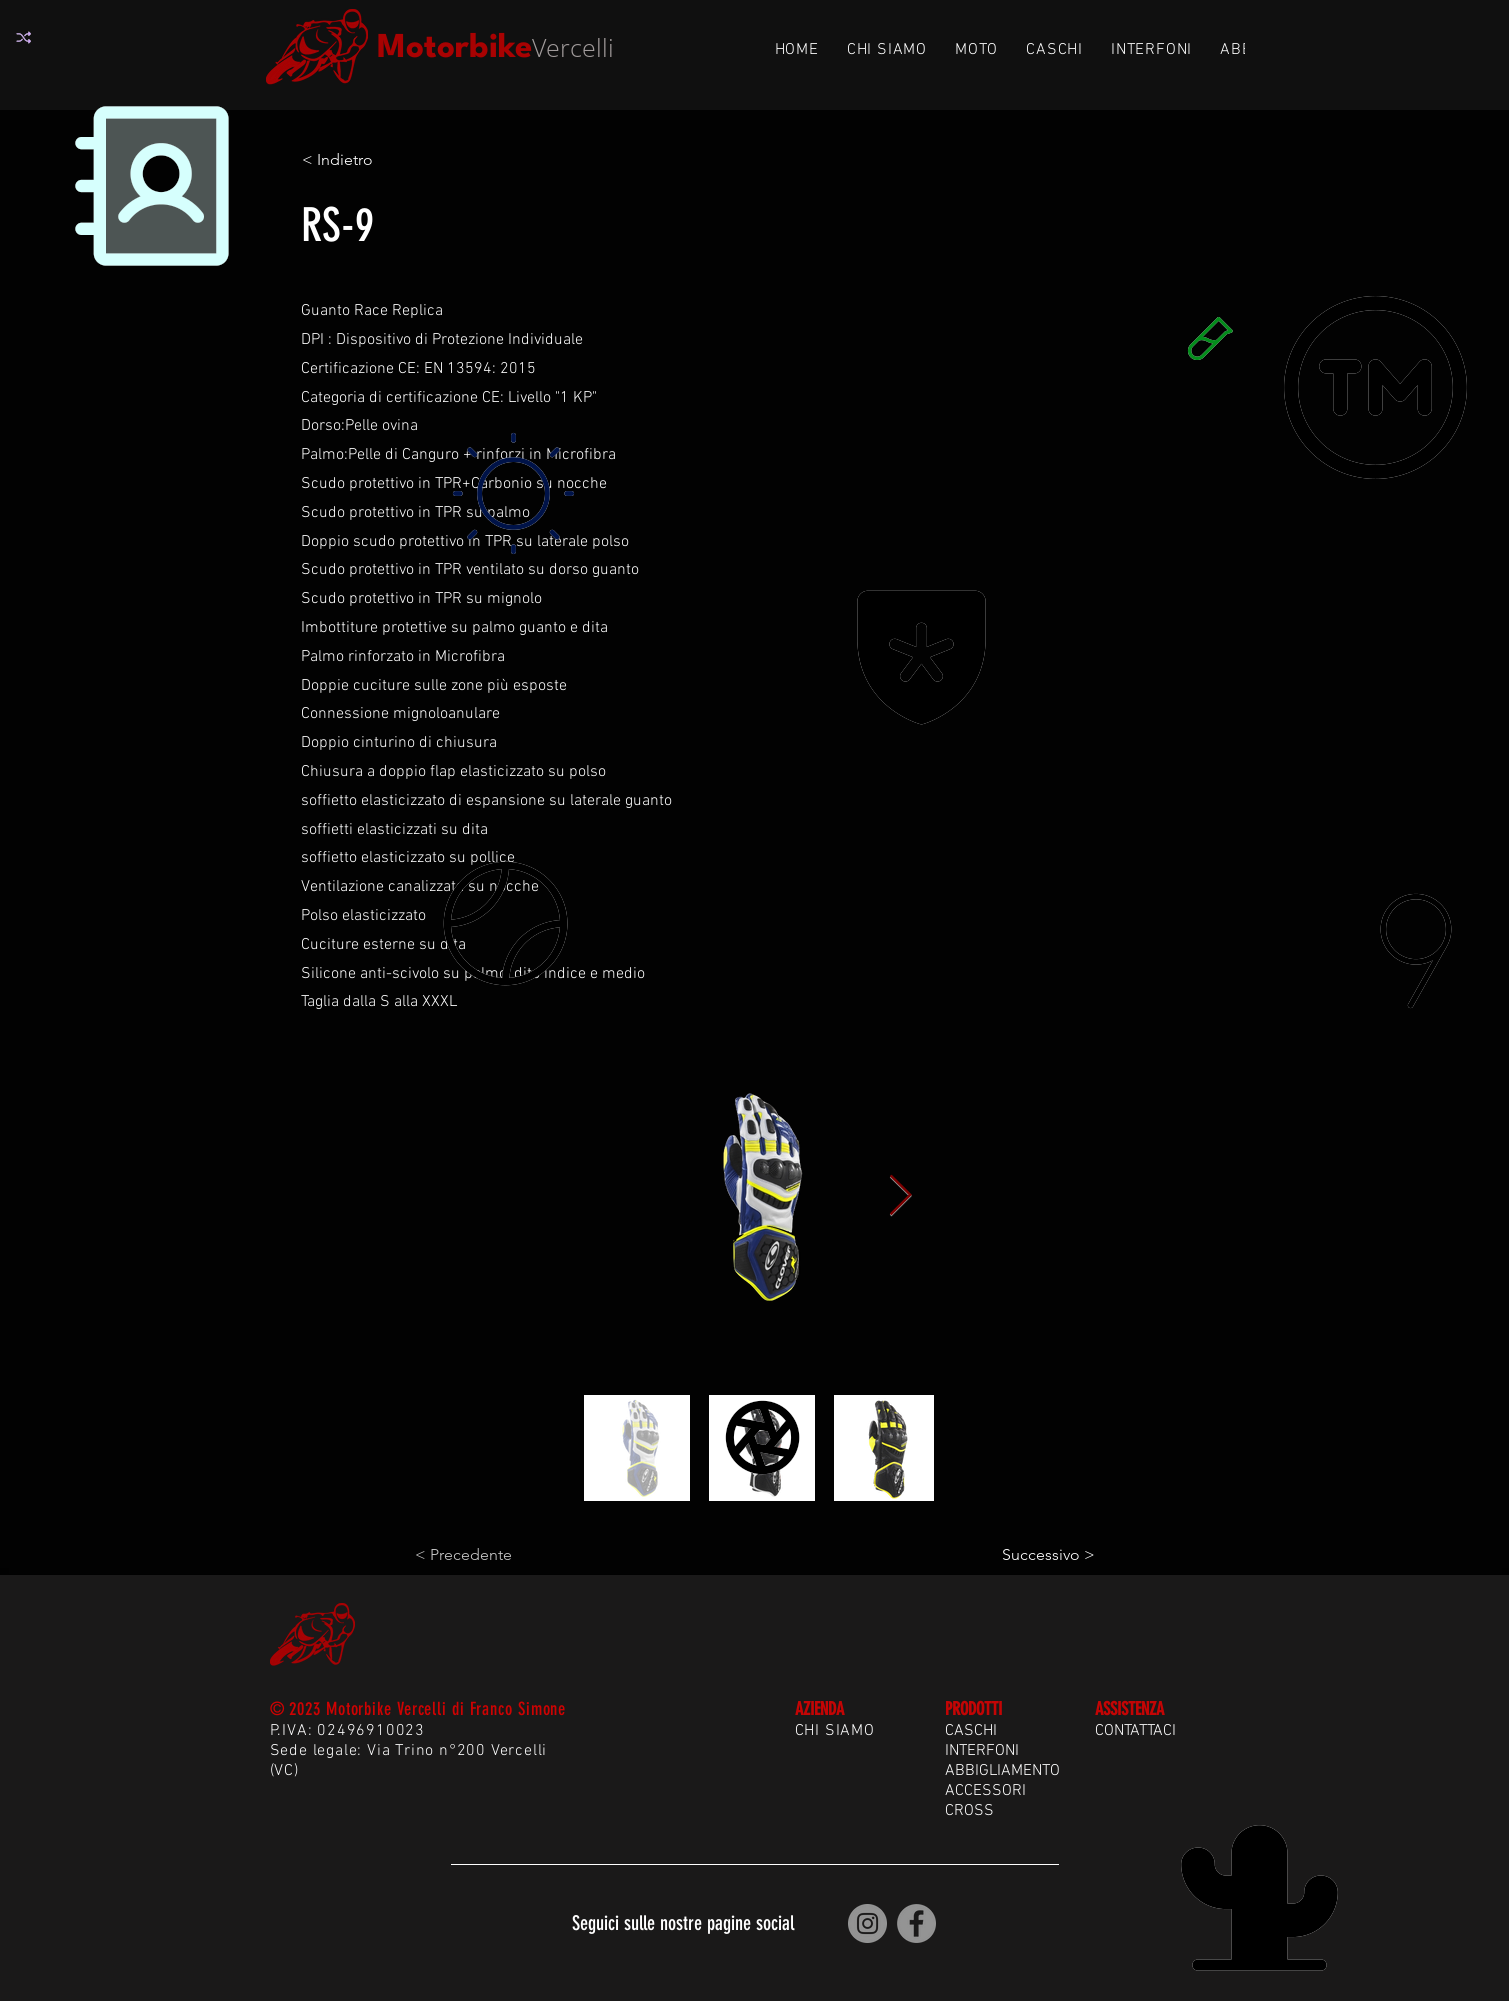 The height and width of the screenshot is (2001, 1509). What do you see at coordinates (155, 186) in the screenshot?
I see `open your contacts list` at bounding box center [155, 186].